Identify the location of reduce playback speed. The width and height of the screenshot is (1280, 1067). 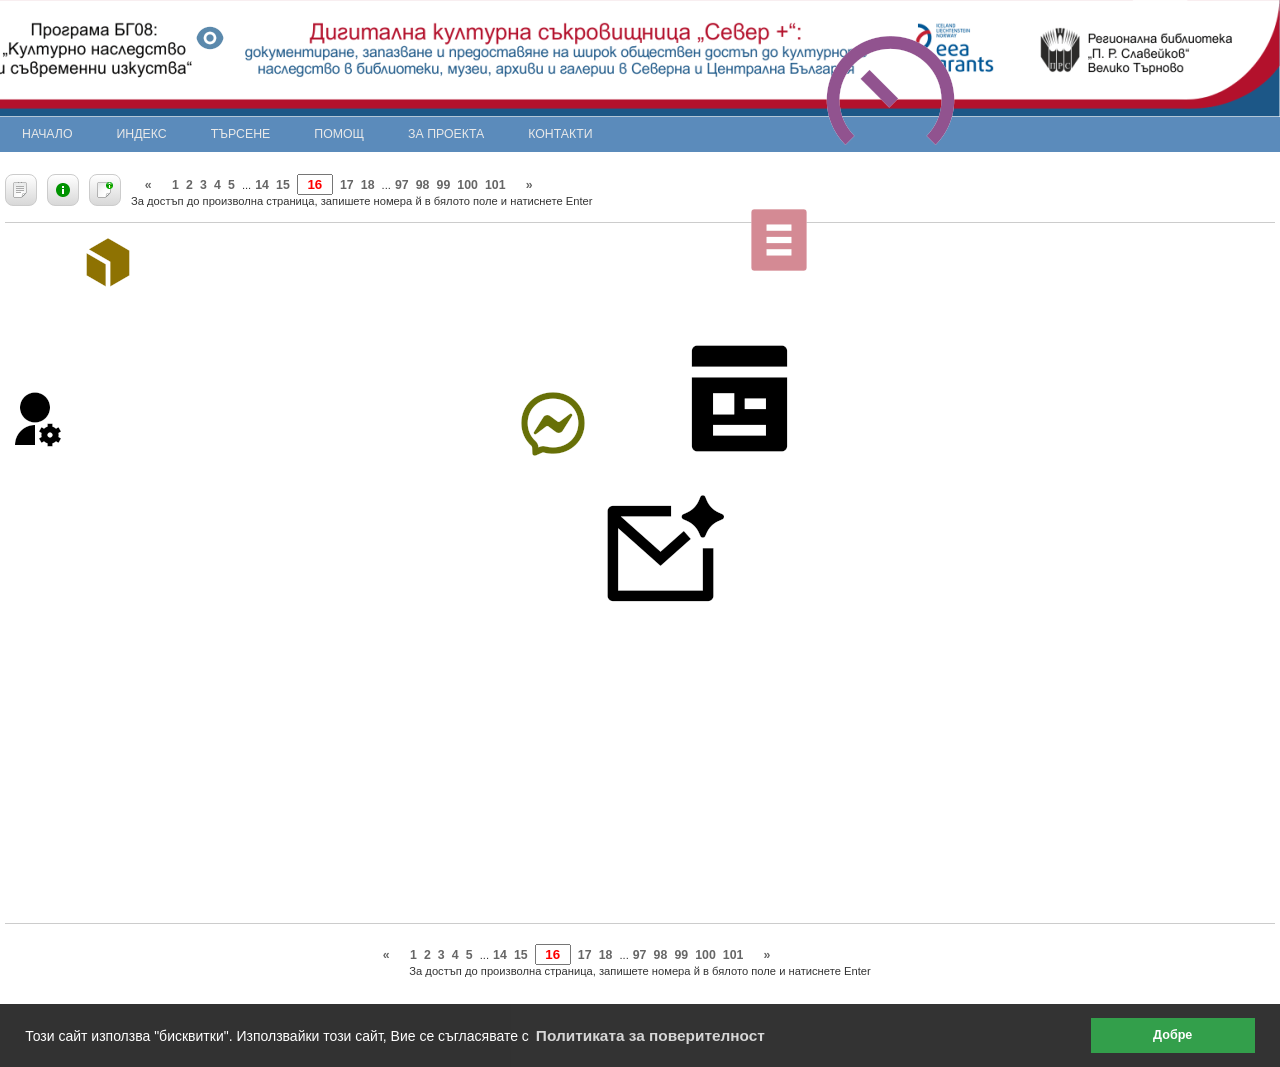
(890, 93).